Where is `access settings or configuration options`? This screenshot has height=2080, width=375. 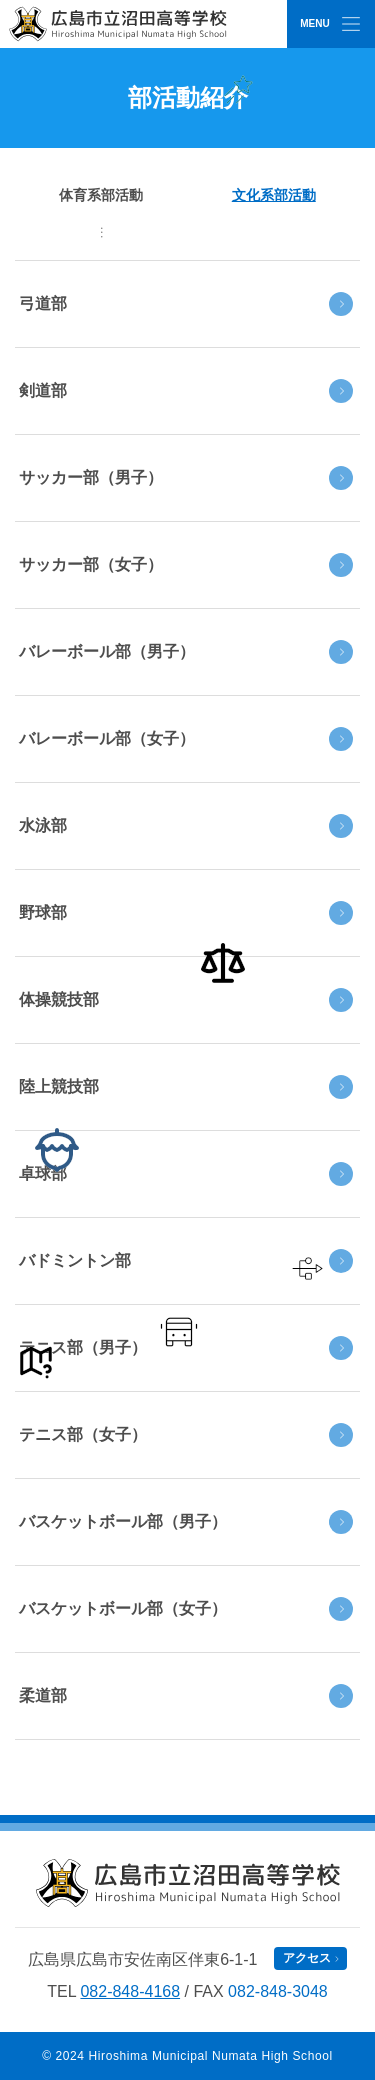 access settings or configuration options is located at coordinates (57, 1150).